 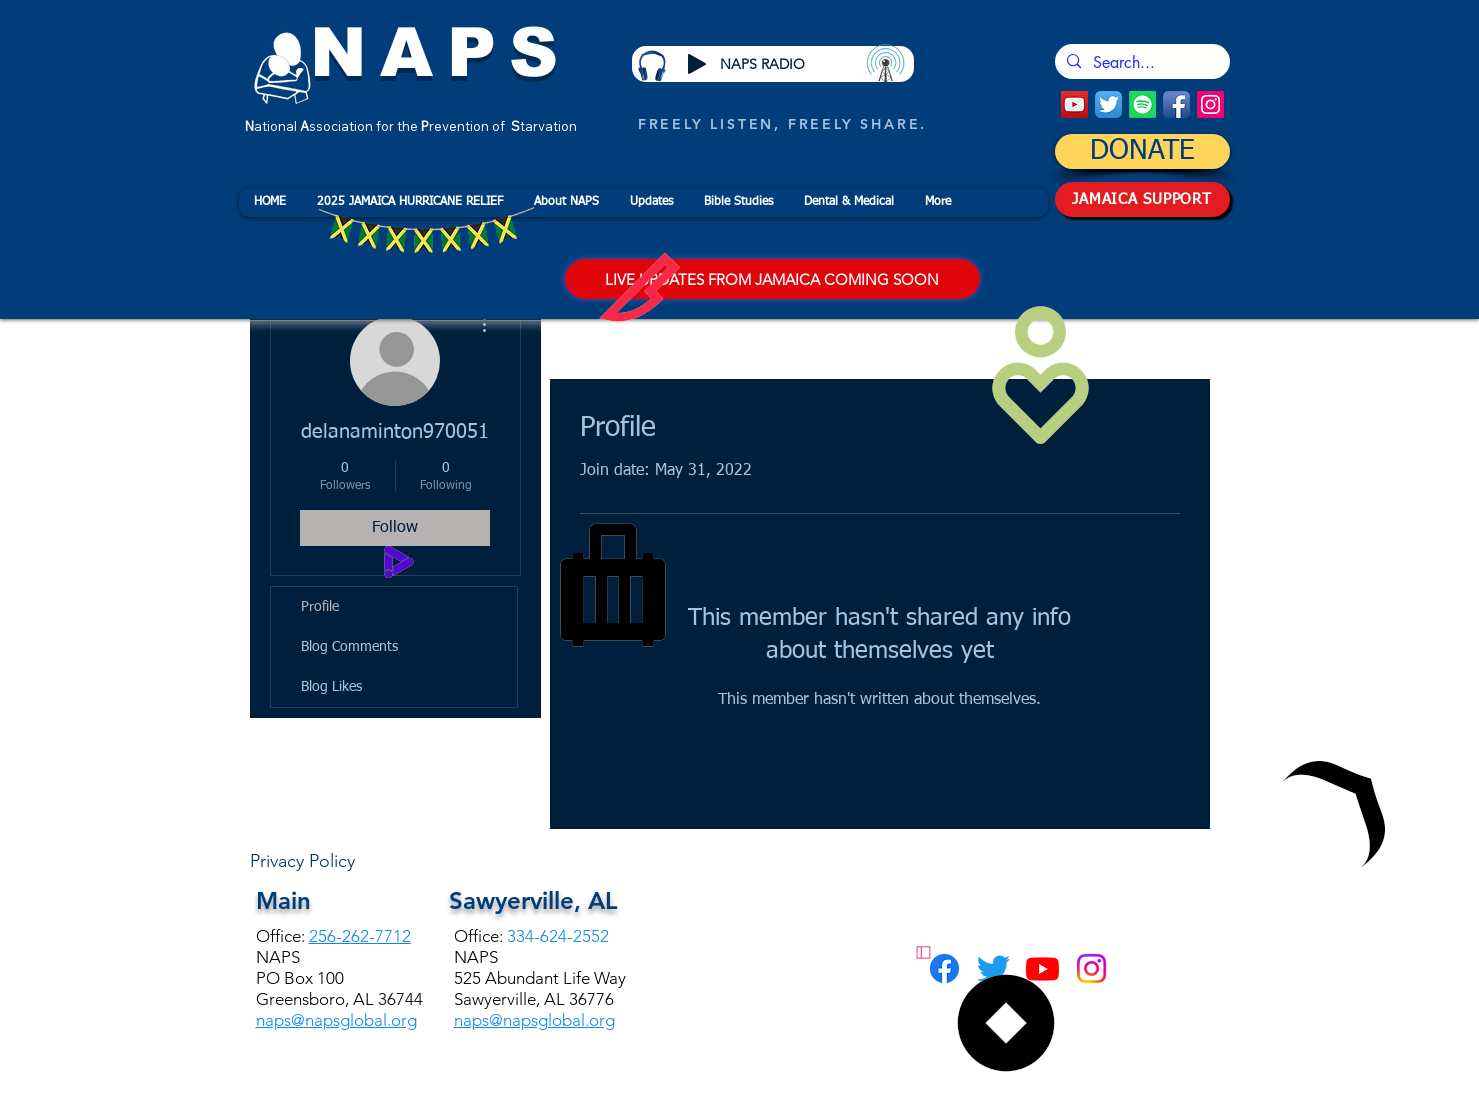 I want to click on view copper coin balance or currency, so click(x=1006, y=1023).